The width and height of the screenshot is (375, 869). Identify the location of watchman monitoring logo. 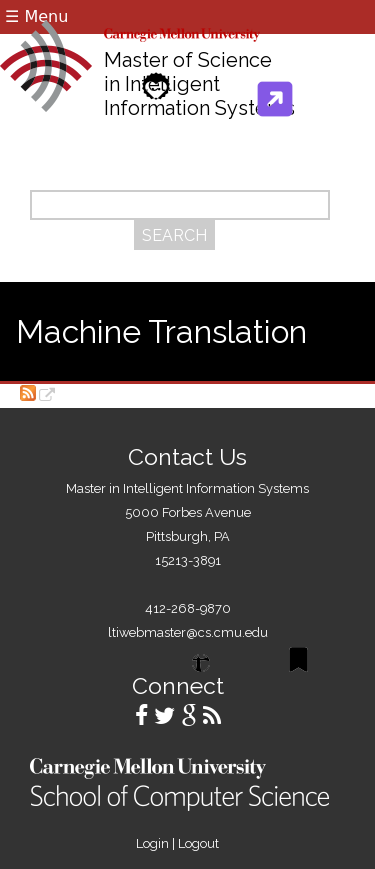
(201, 663).